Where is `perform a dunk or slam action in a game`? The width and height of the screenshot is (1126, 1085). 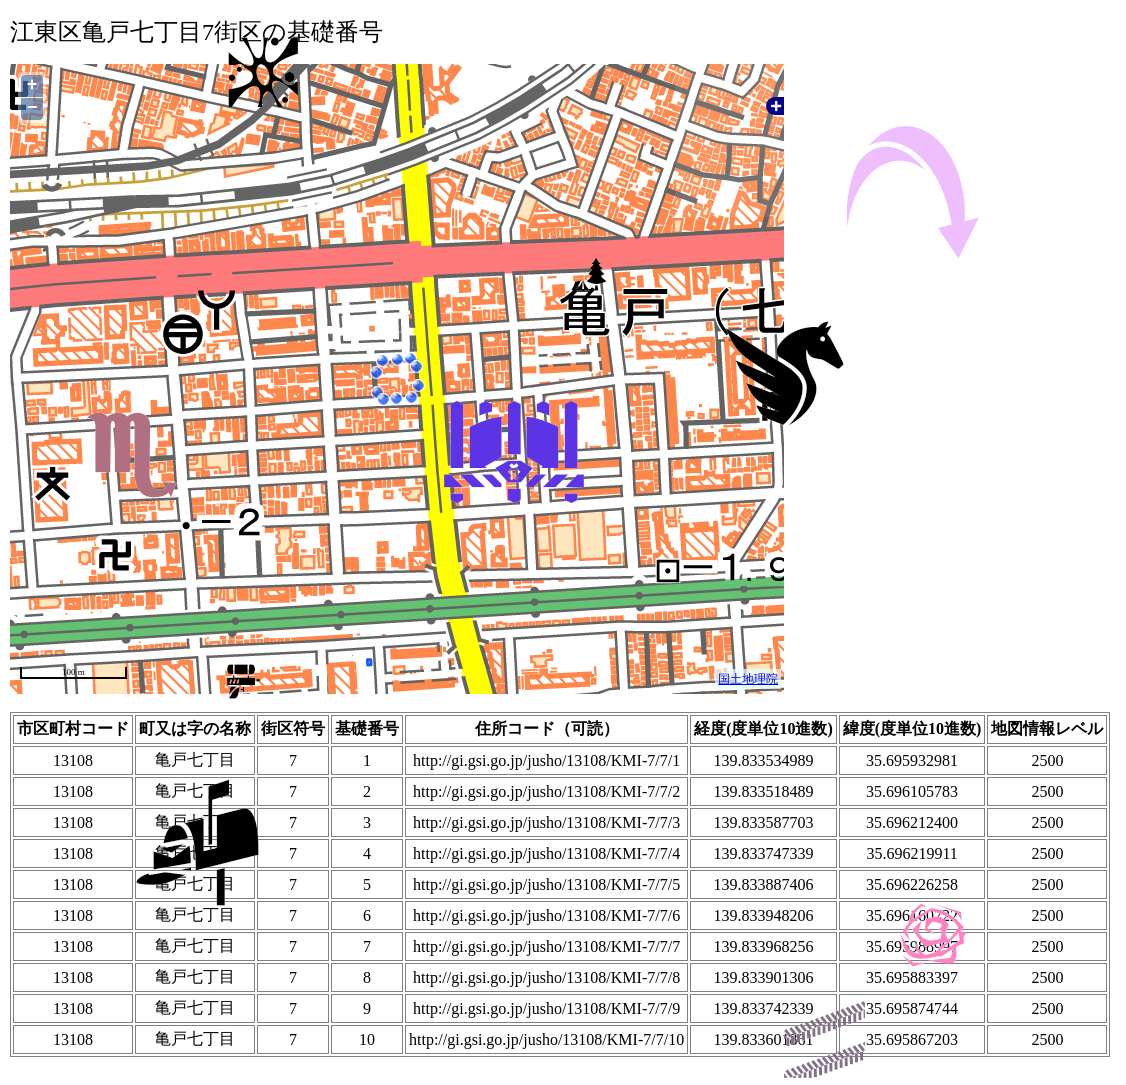 perform a dunk or slam action in a game is located at coordinates (911, 192).